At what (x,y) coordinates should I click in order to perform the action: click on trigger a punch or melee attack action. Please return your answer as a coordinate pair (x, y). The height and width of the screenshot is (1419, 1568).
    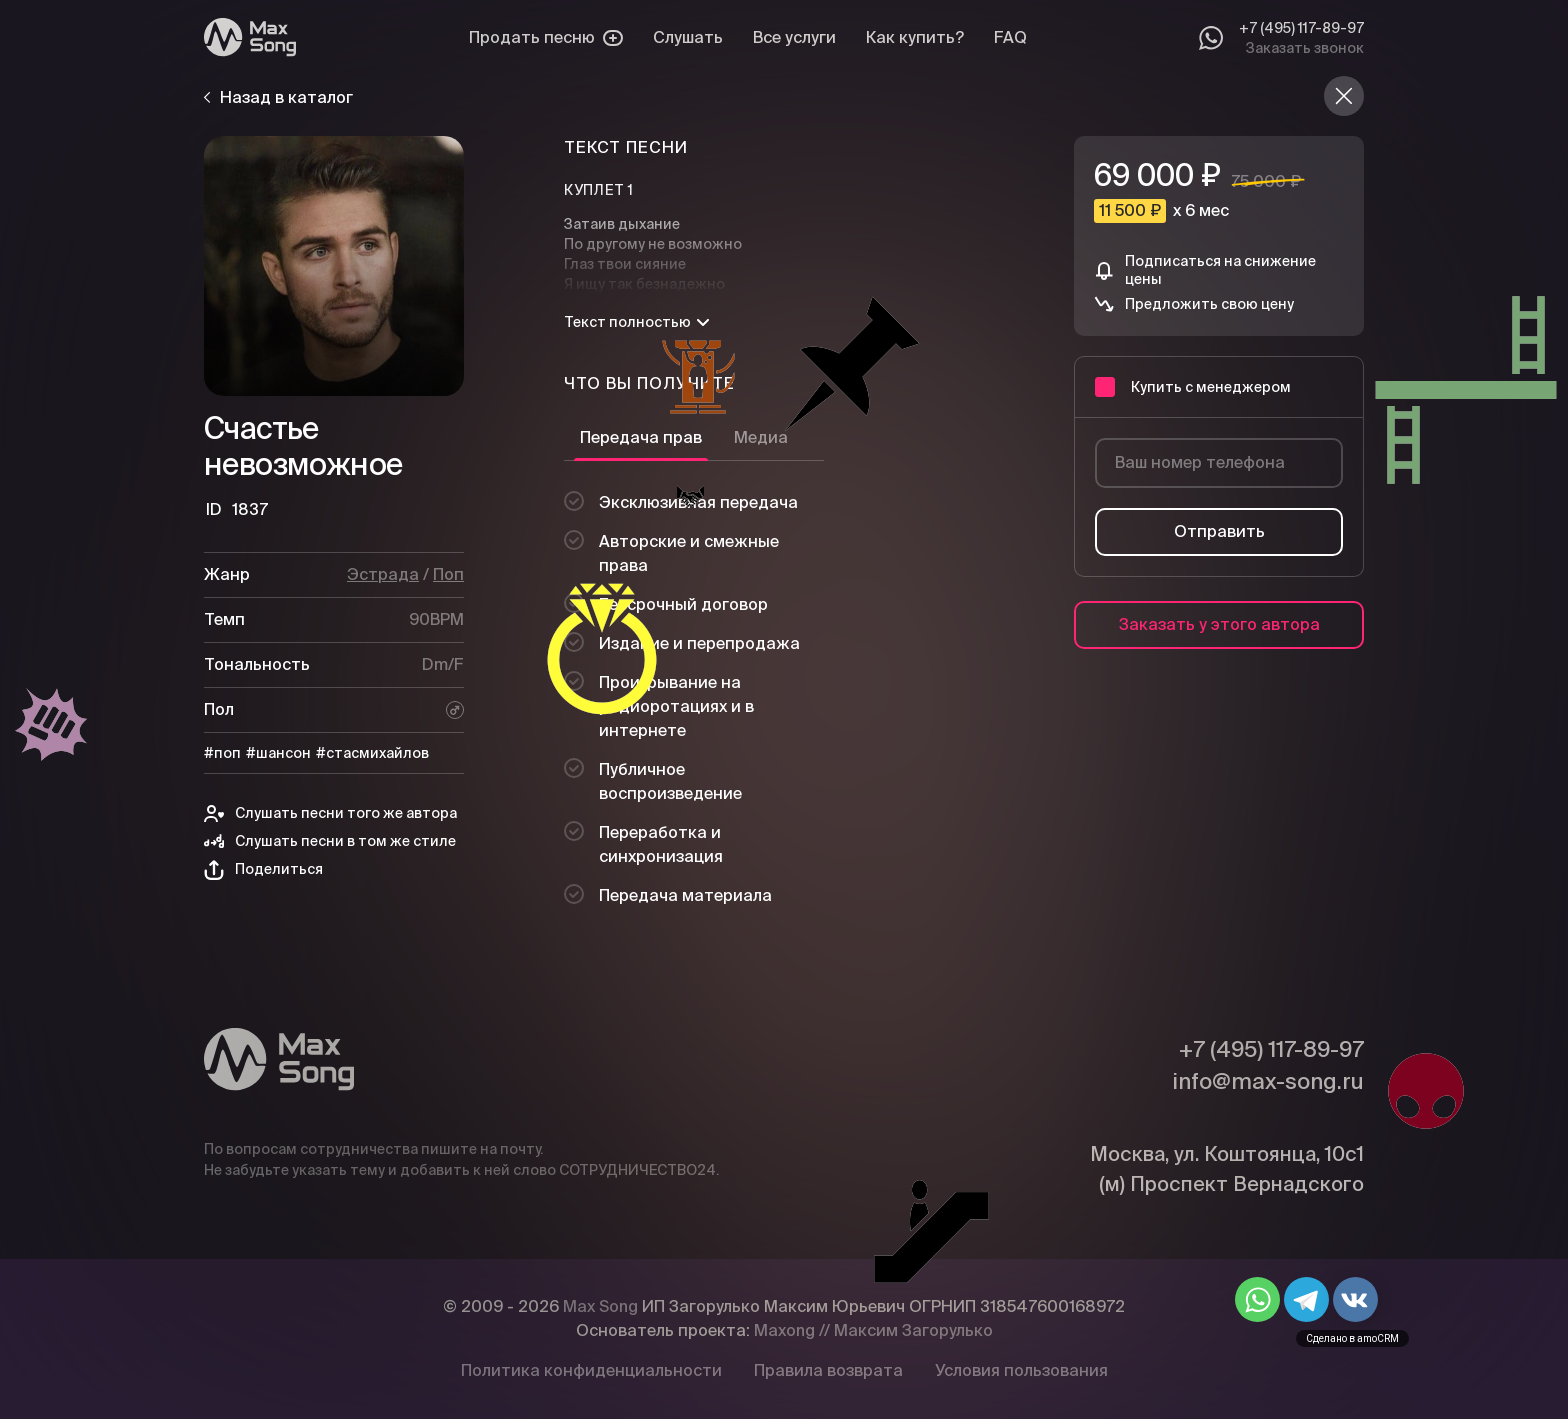
    Looking at the image, I should click on (51, 723).